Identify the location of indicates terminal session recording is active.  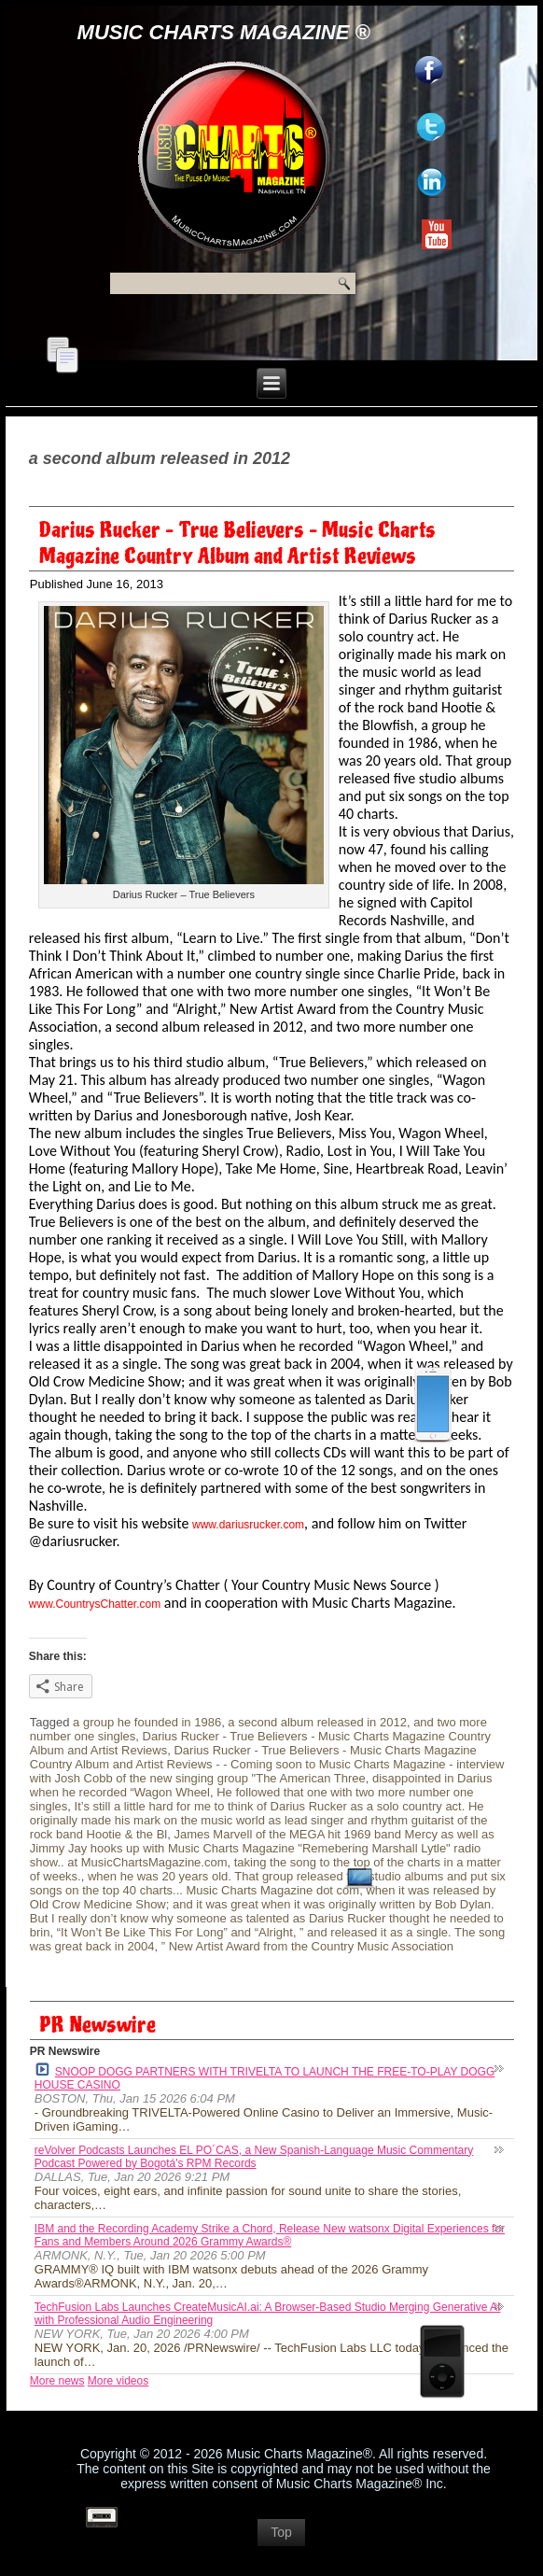
(102, 2517).